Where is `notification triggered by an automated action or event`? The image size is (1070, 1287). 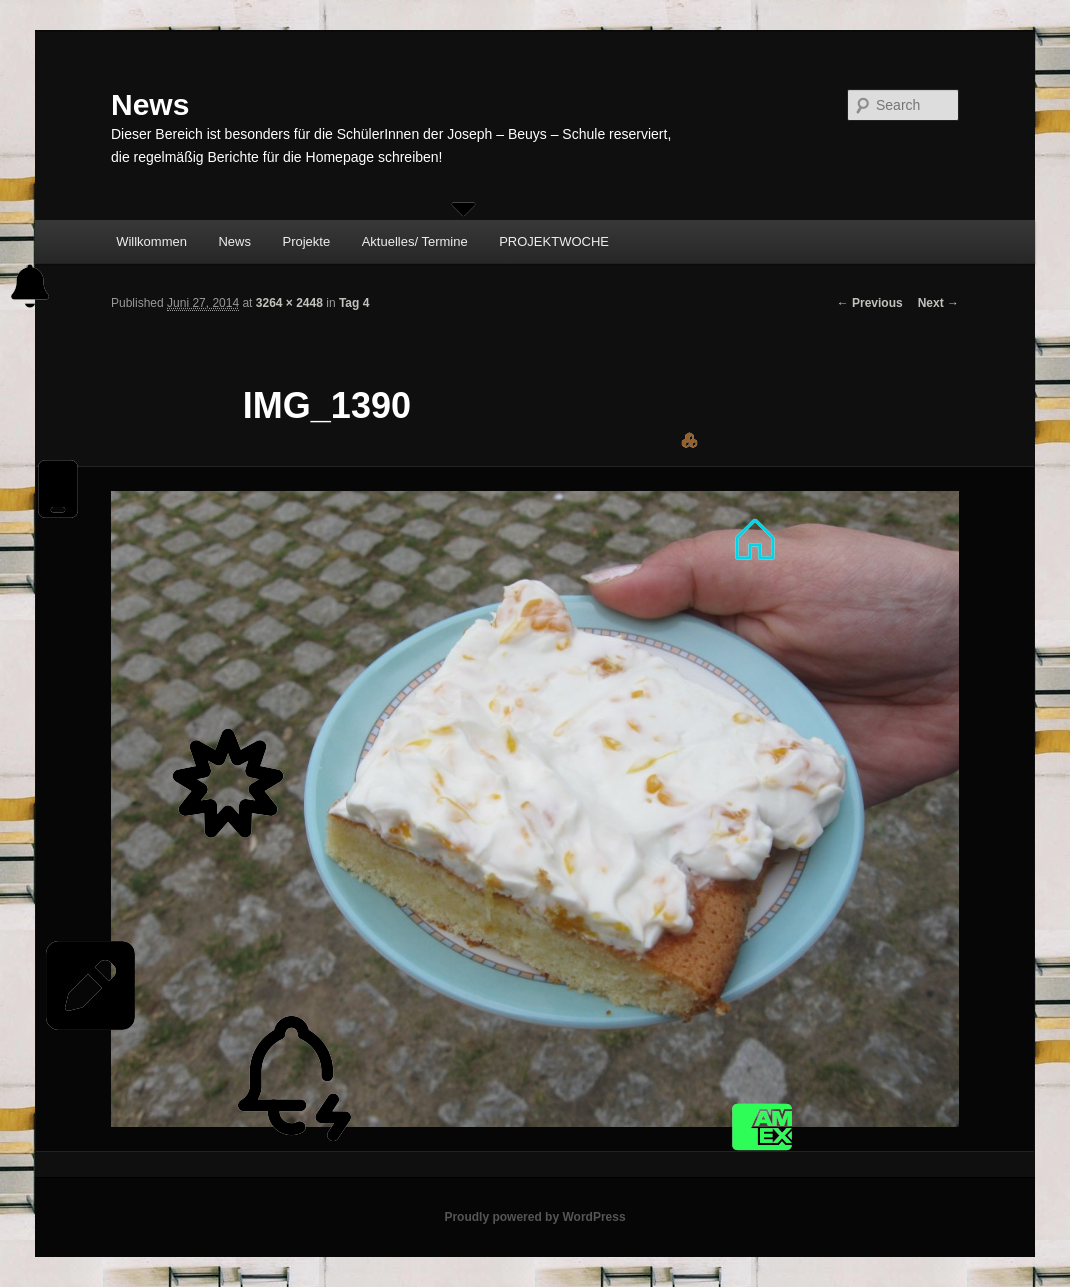 notification triggered by an automated action or event is located at coordinates (291, 1075).